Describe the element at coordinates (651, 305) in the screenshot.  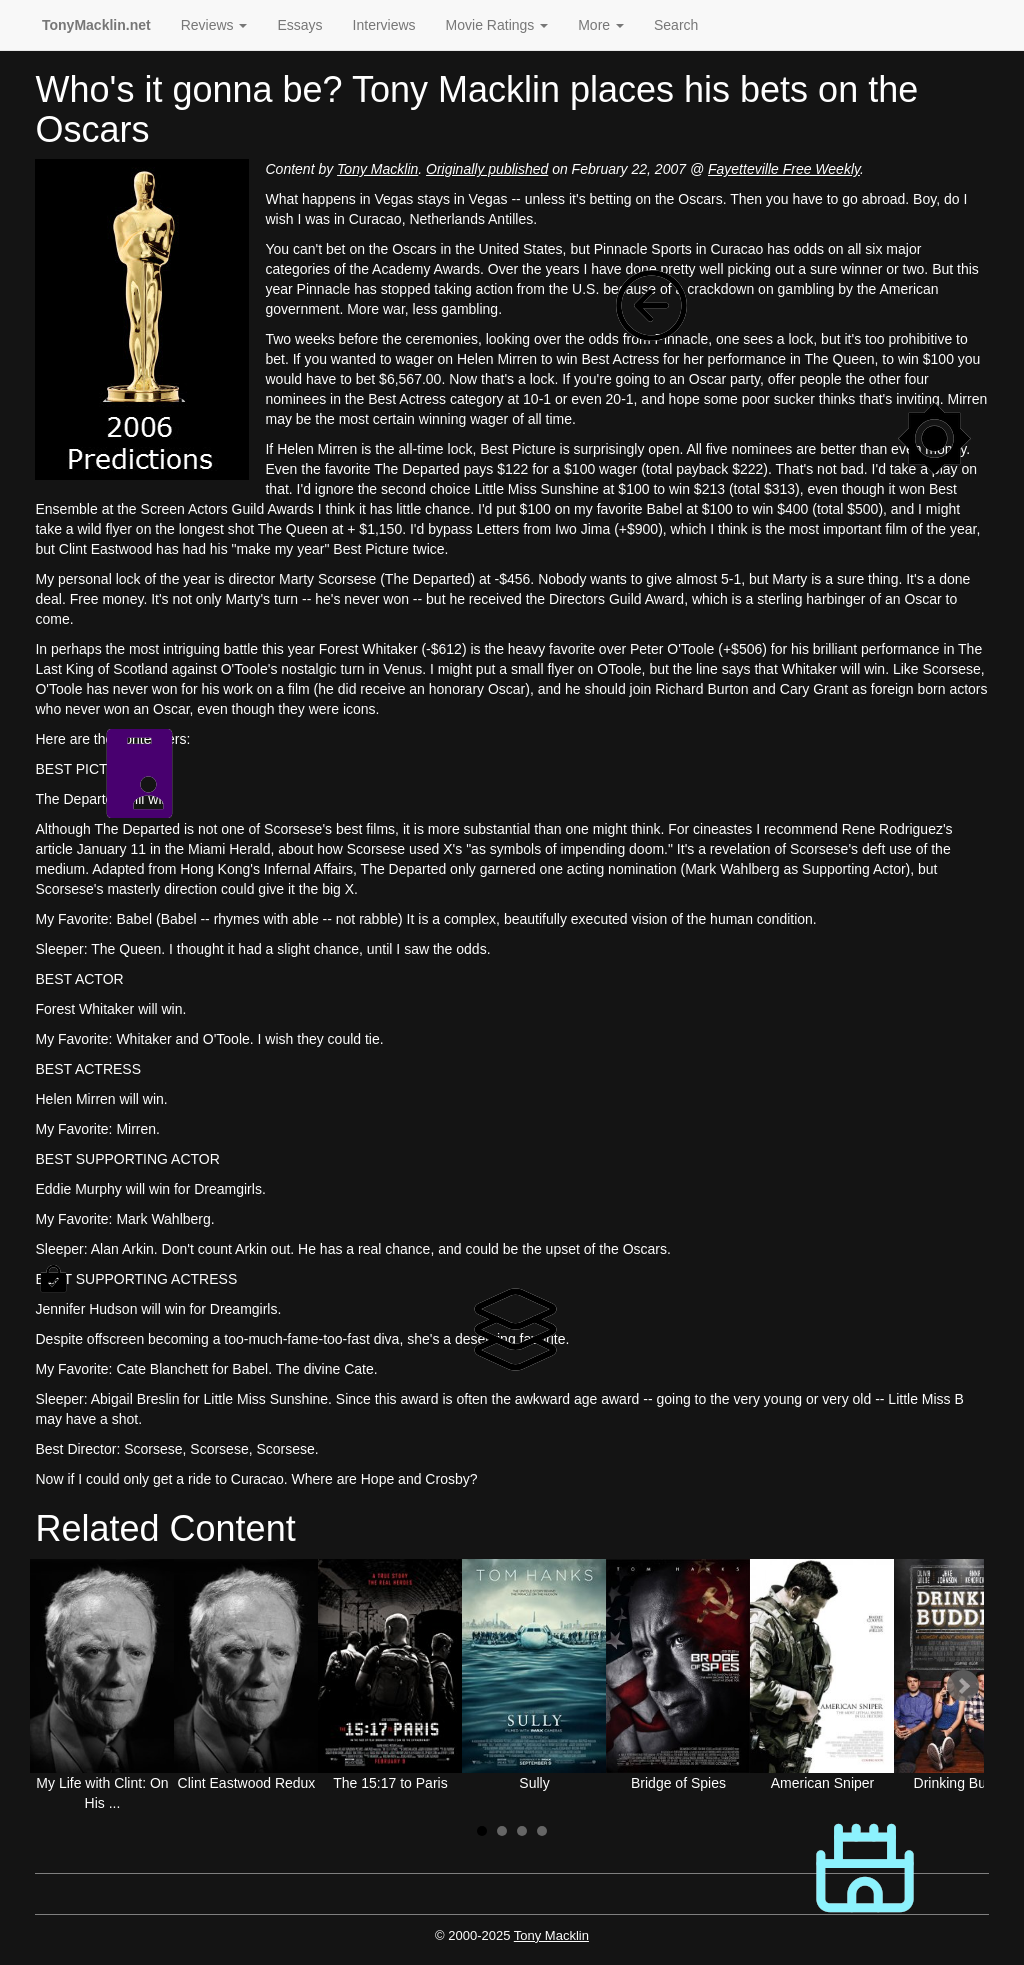
I see `go back to the previous screen` at that location.